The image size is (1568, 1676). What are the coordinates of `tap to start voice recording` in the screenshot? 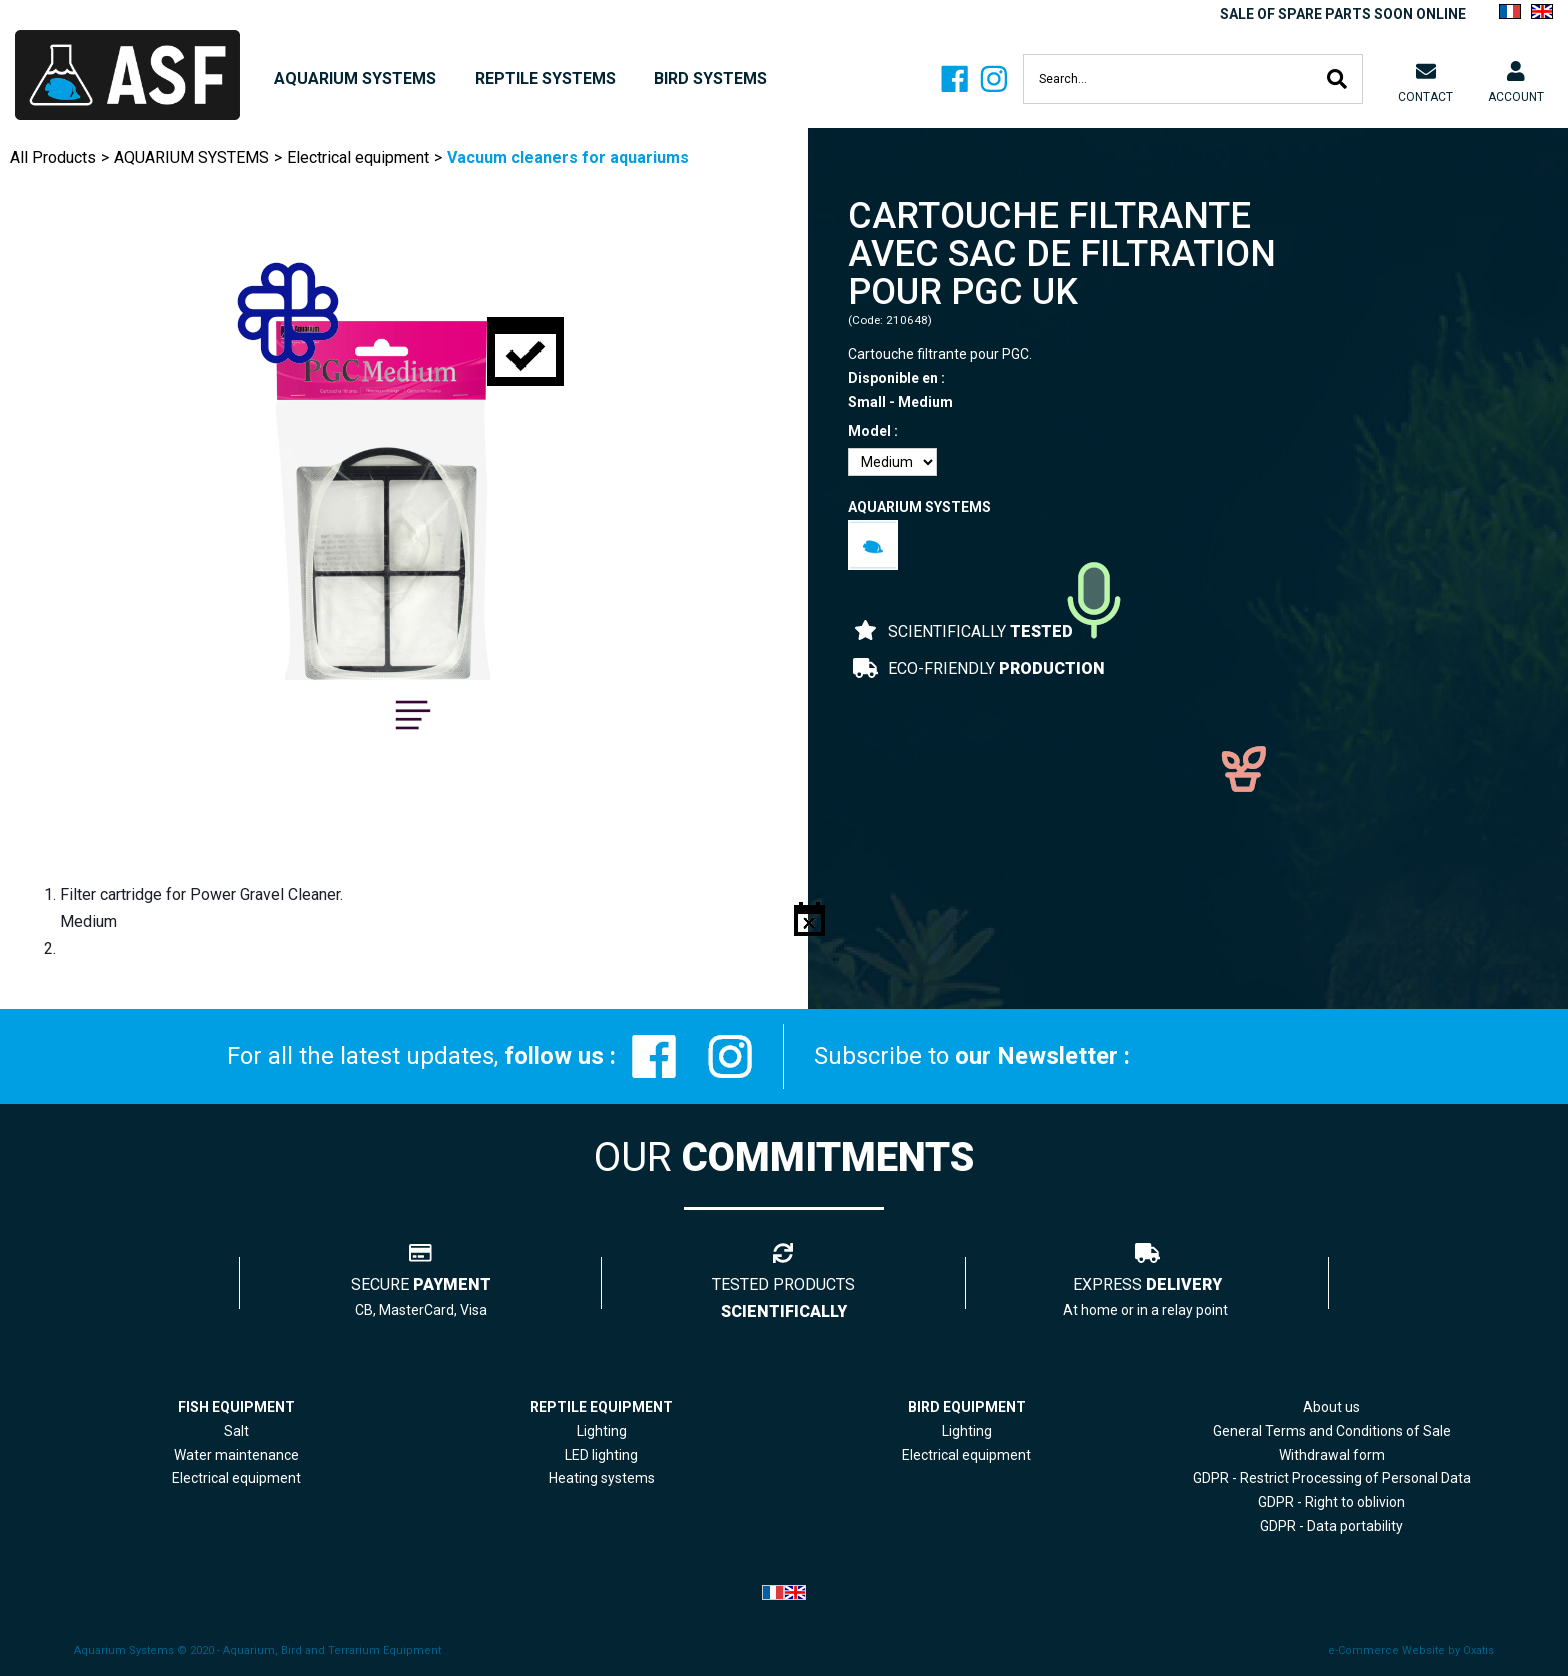 It's located at (1094, 599).